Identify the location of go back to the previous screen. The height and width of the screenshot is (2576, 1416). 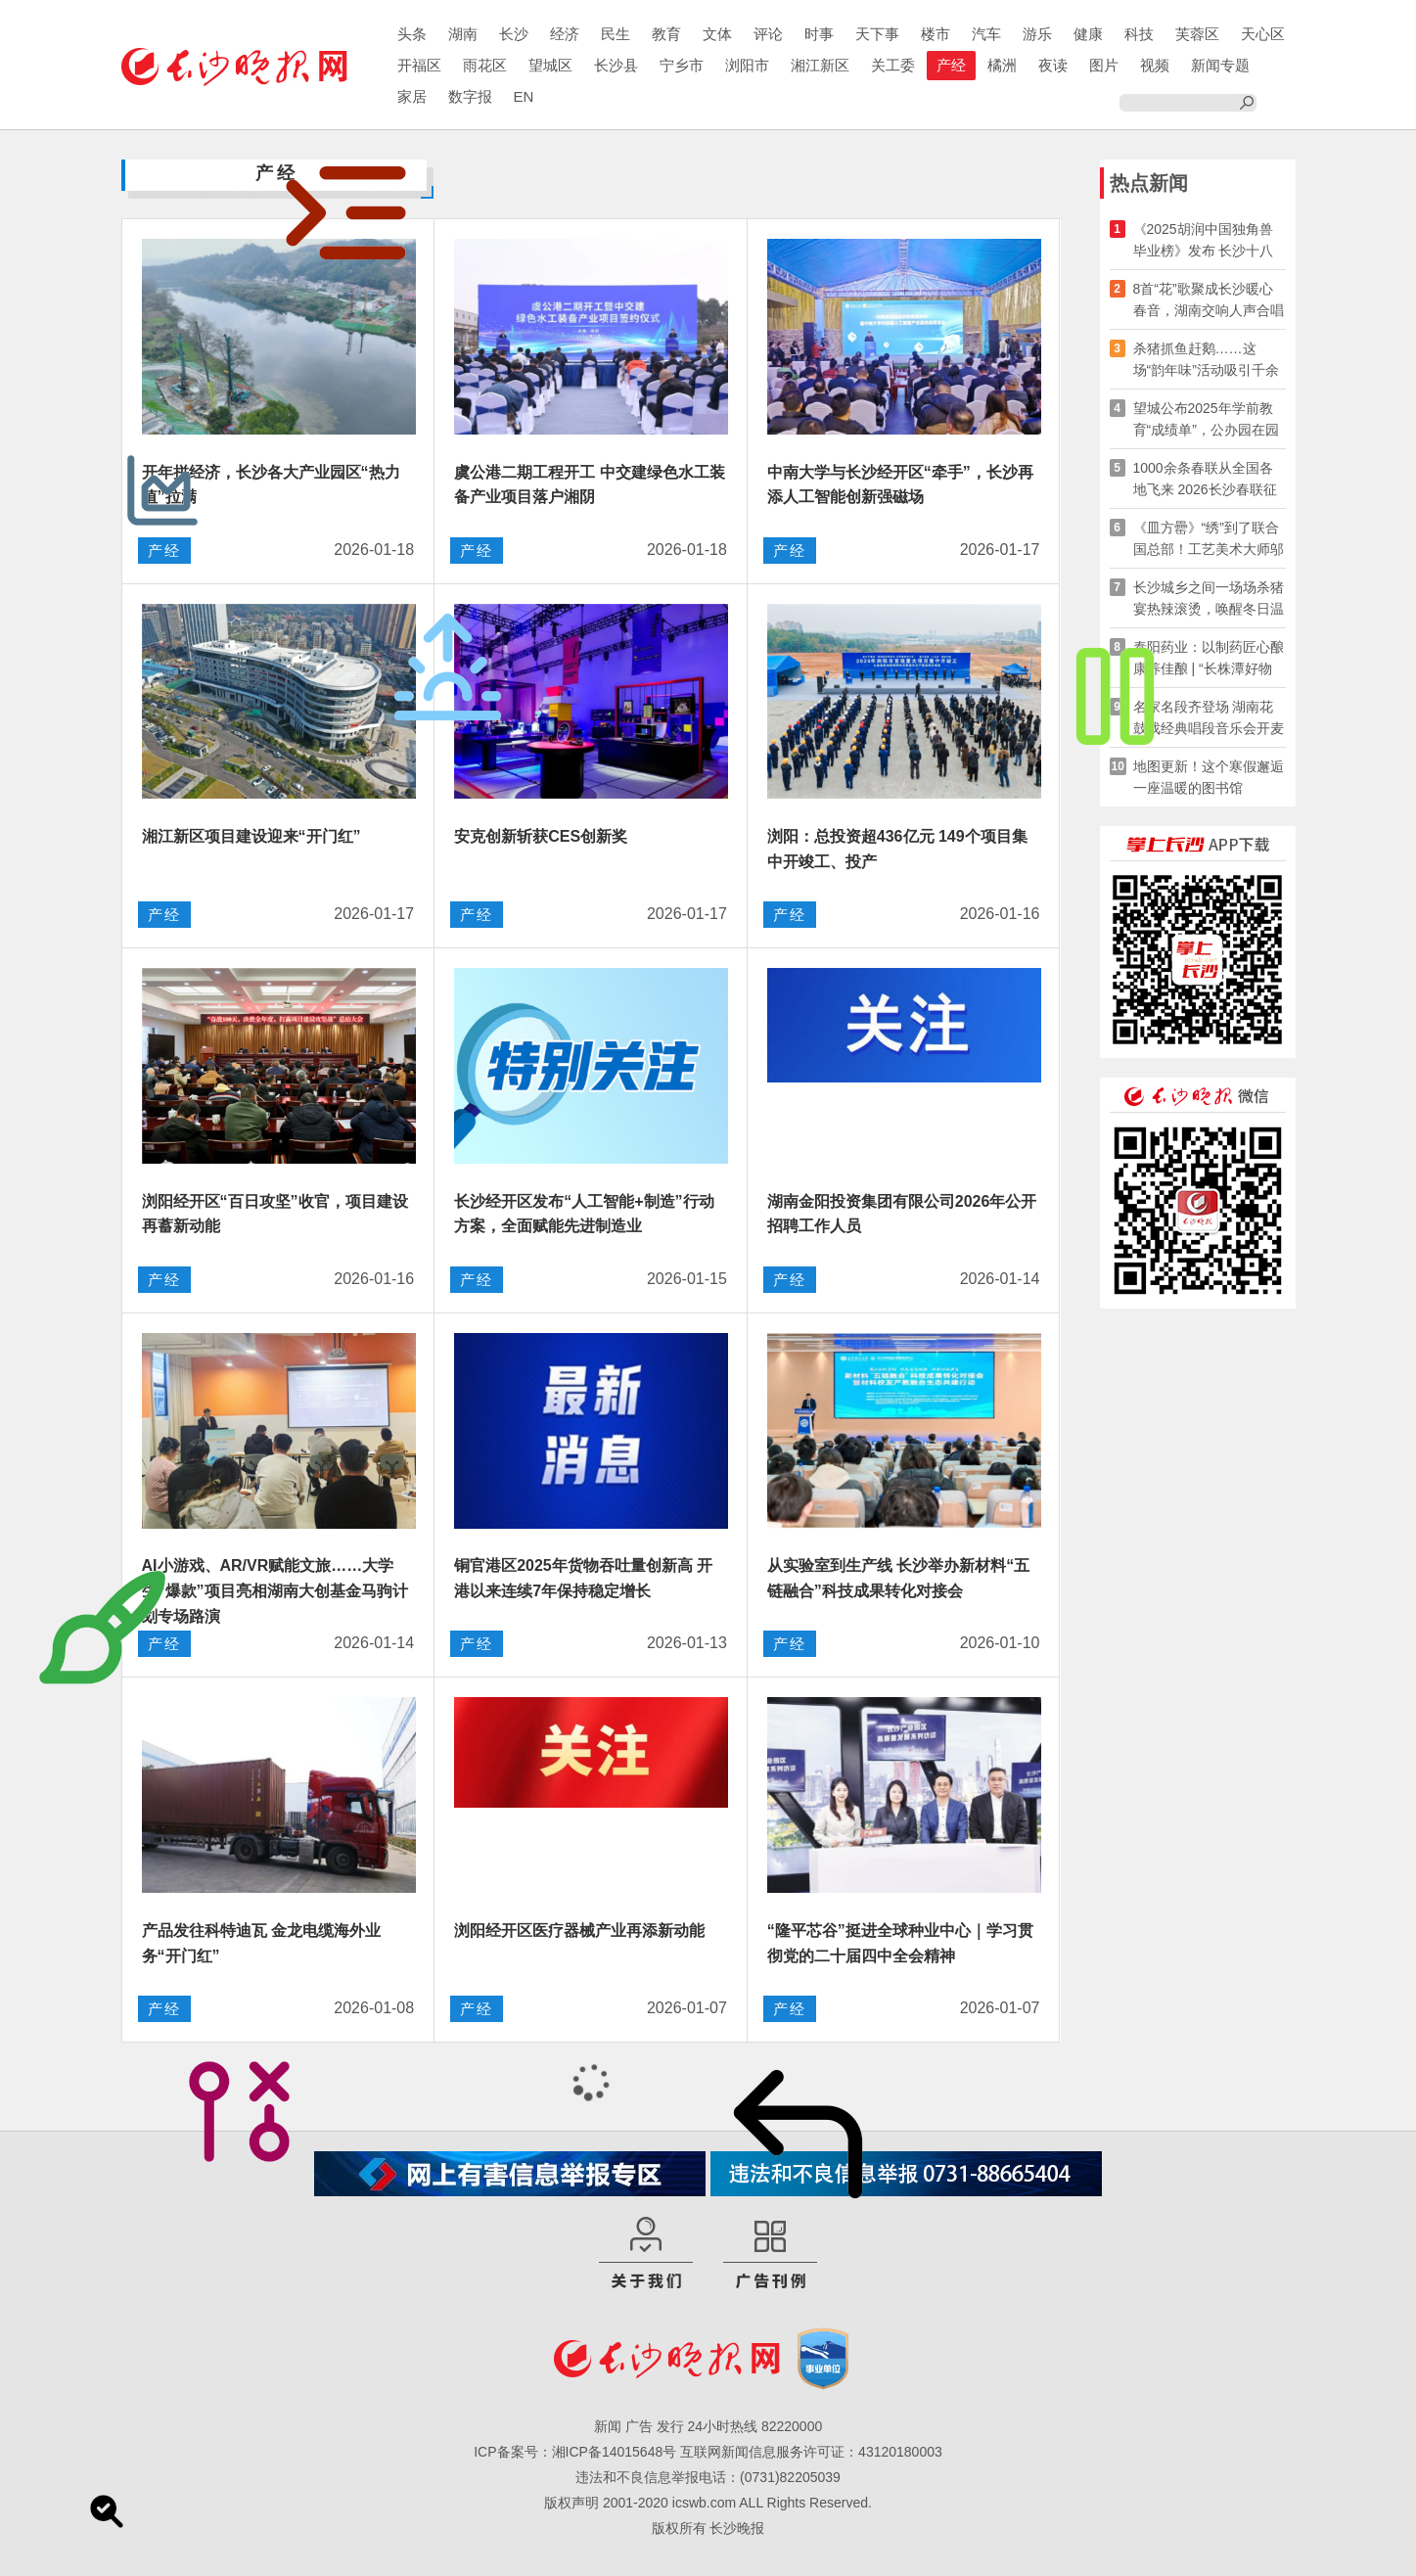
(798, 2134).